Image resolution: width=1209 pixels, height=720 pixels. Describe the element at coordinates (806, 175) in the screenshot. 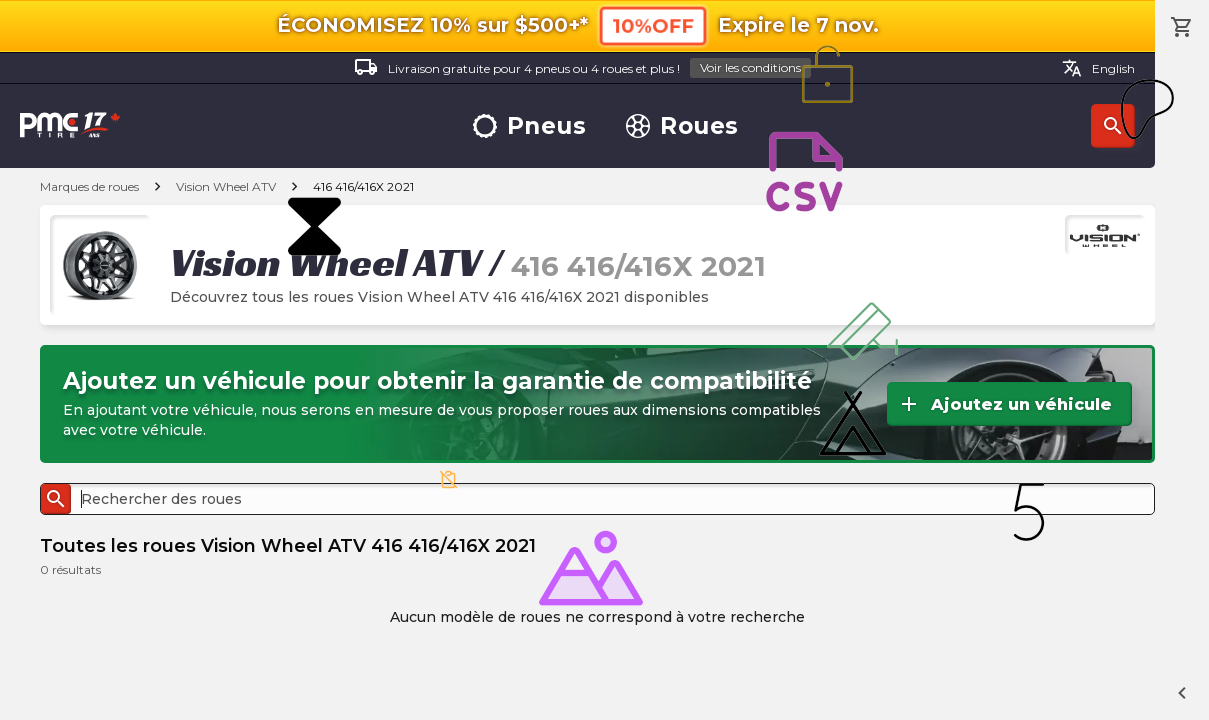

I see `download or export data as a CSV file` at that location.